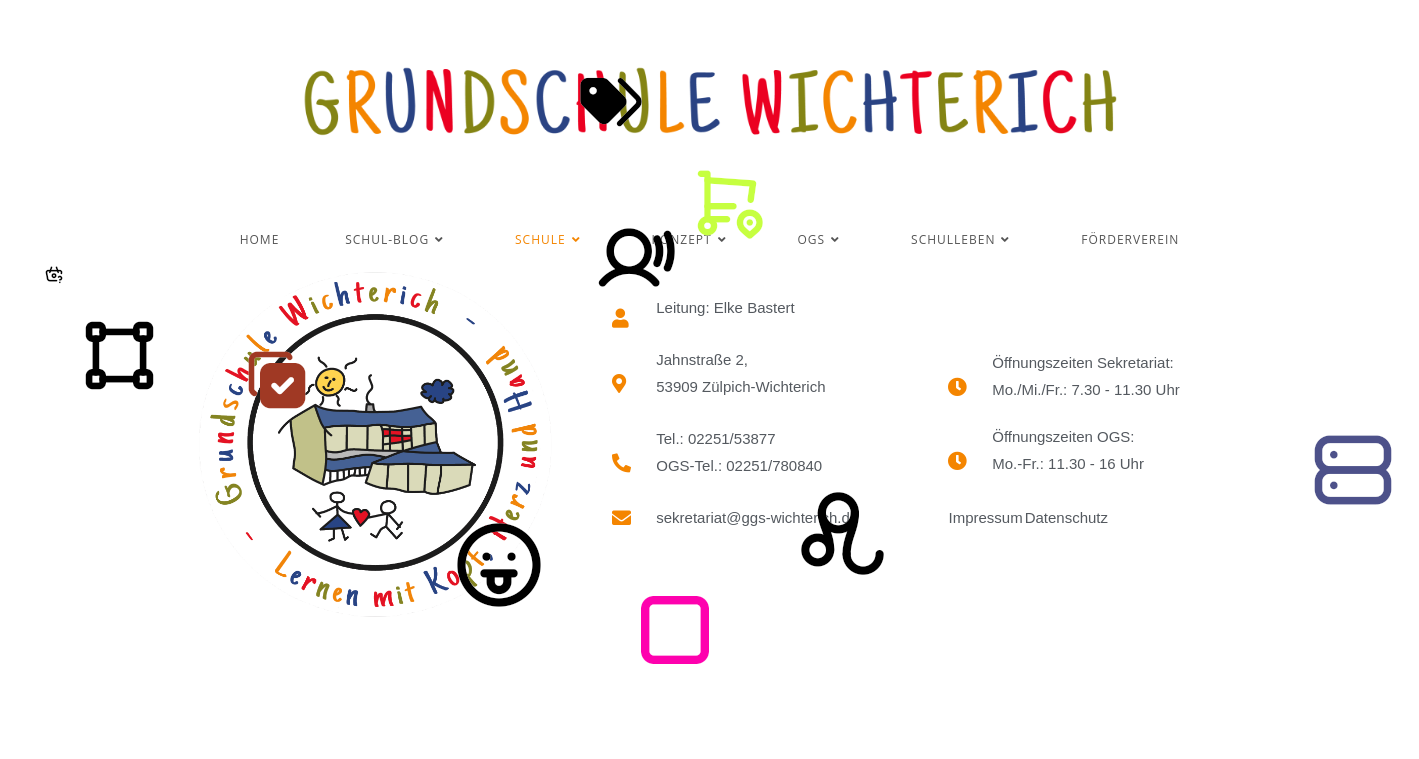 Image resolution: width=1419 pixels, height=759 pixels. What do you see at coordinates (1353, 470) in the screenshot?
I see `view server status` at bounding box center [1353, 470].